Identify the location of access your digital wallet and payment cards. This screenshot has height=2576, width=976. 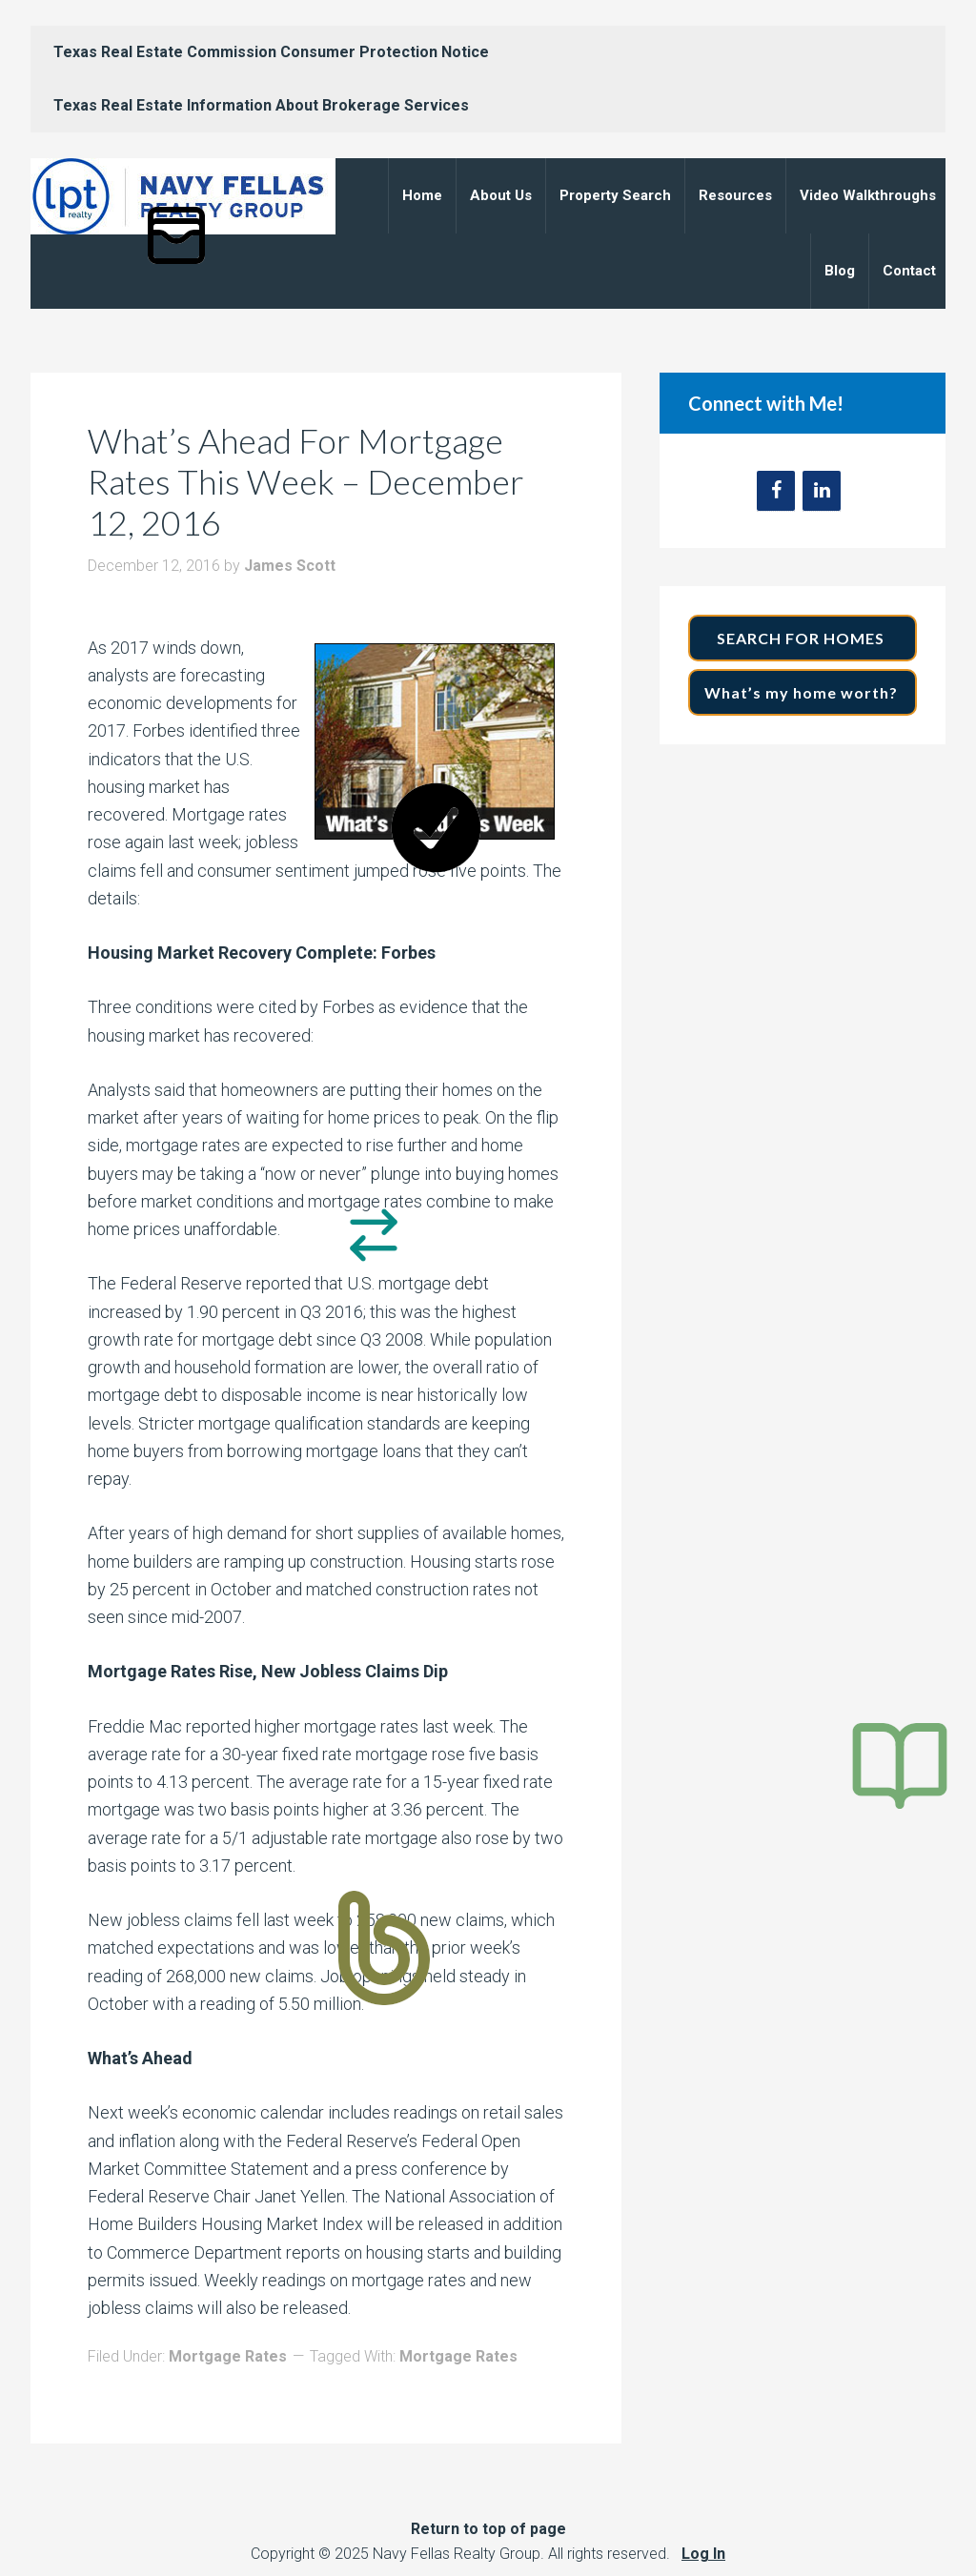
(176, 235).